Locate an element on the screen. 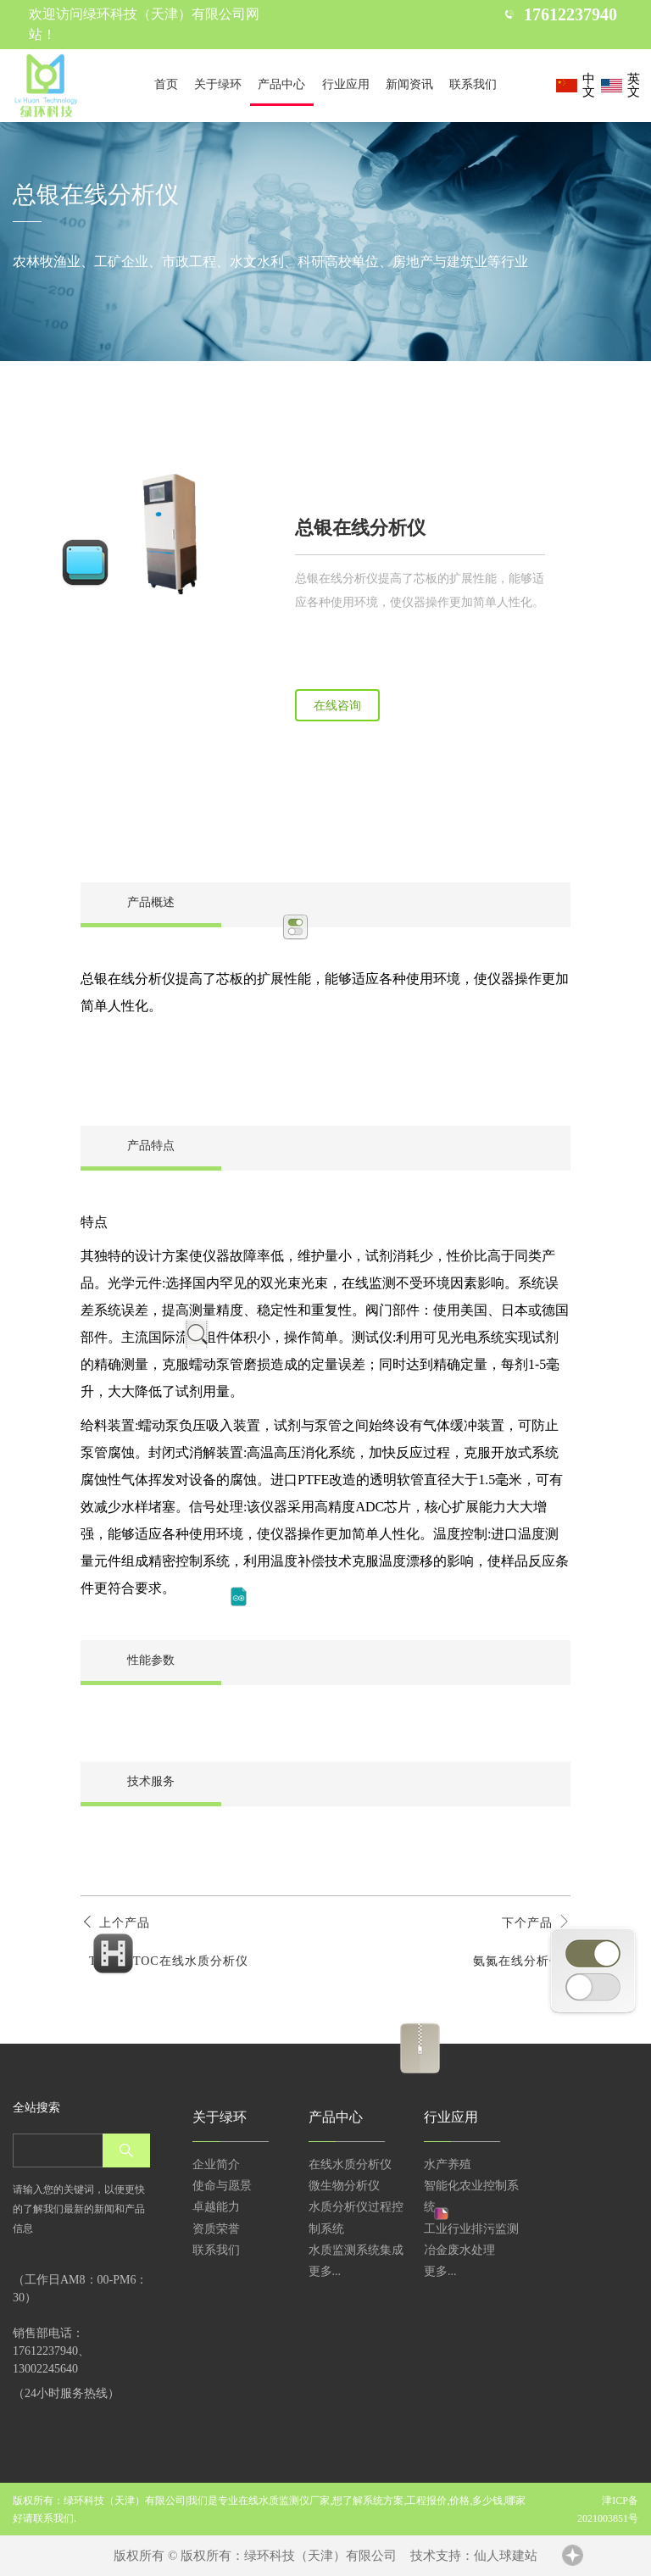 This screenshot has height=2576, width=651. open window management settings is located at coordinates (85, 562).